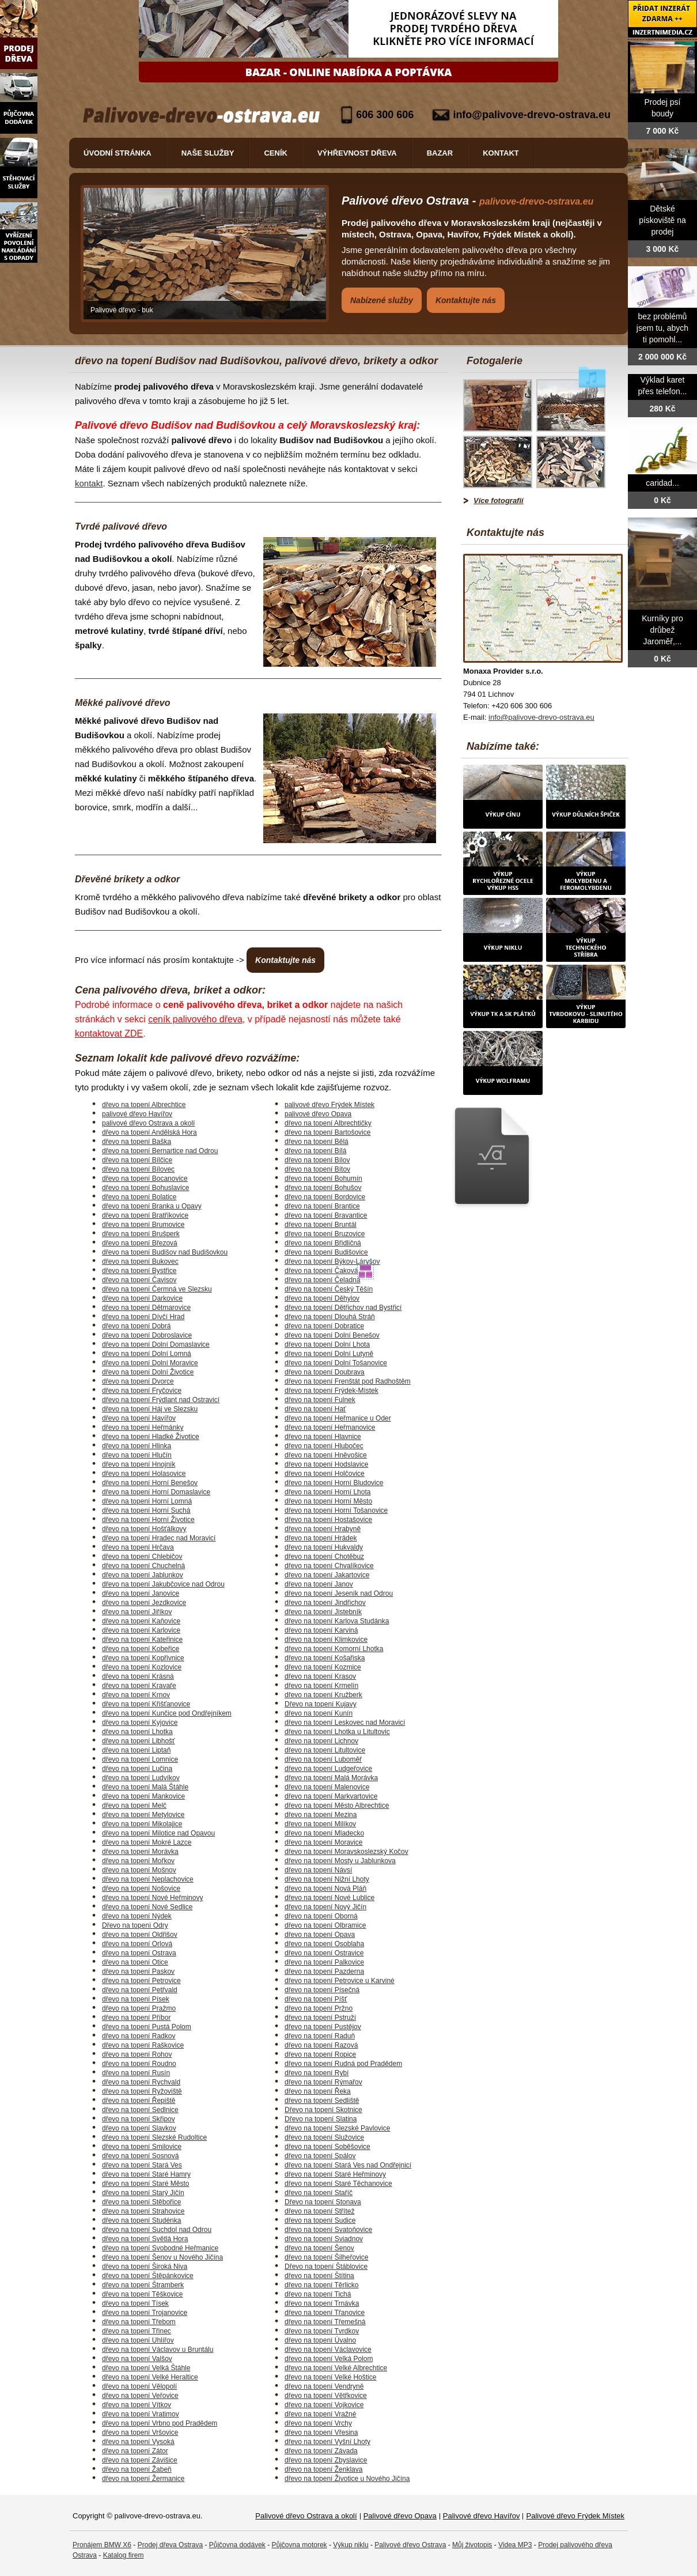 This screenshot has height=2576, width=697. What do you see at coordinates (592, 377) in the screenshot?
I see `open your music folder` at bounding box center [592, 377].